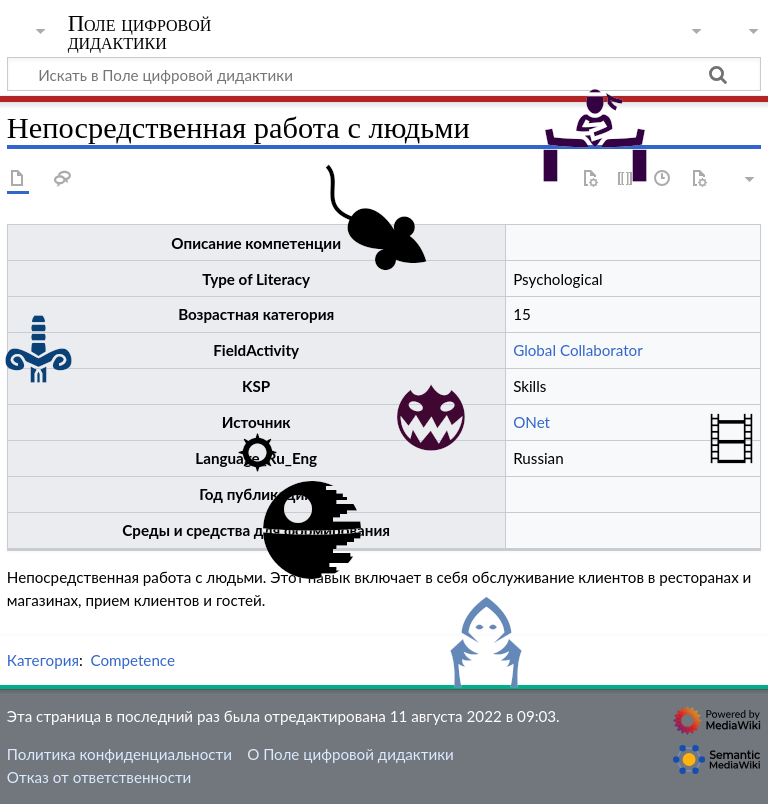 This screenshot has height=804, width=768. Describe the element at coordinates (431, 419) in the screenshot. I see `access halloween or seasonal themed content` at that location.